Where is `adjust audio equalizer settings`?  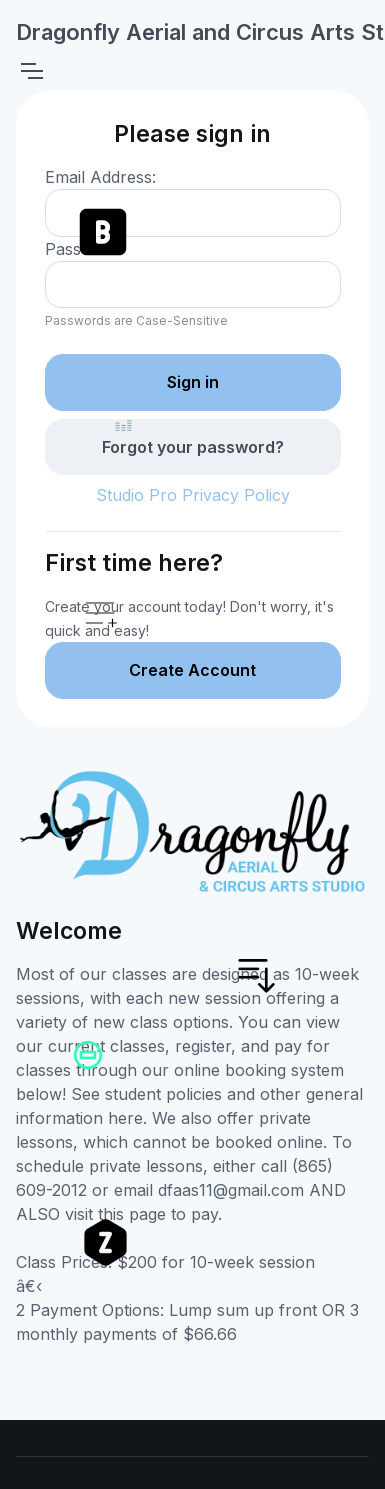 adjust audio equalizer settings is located at coordinates (123, 425).